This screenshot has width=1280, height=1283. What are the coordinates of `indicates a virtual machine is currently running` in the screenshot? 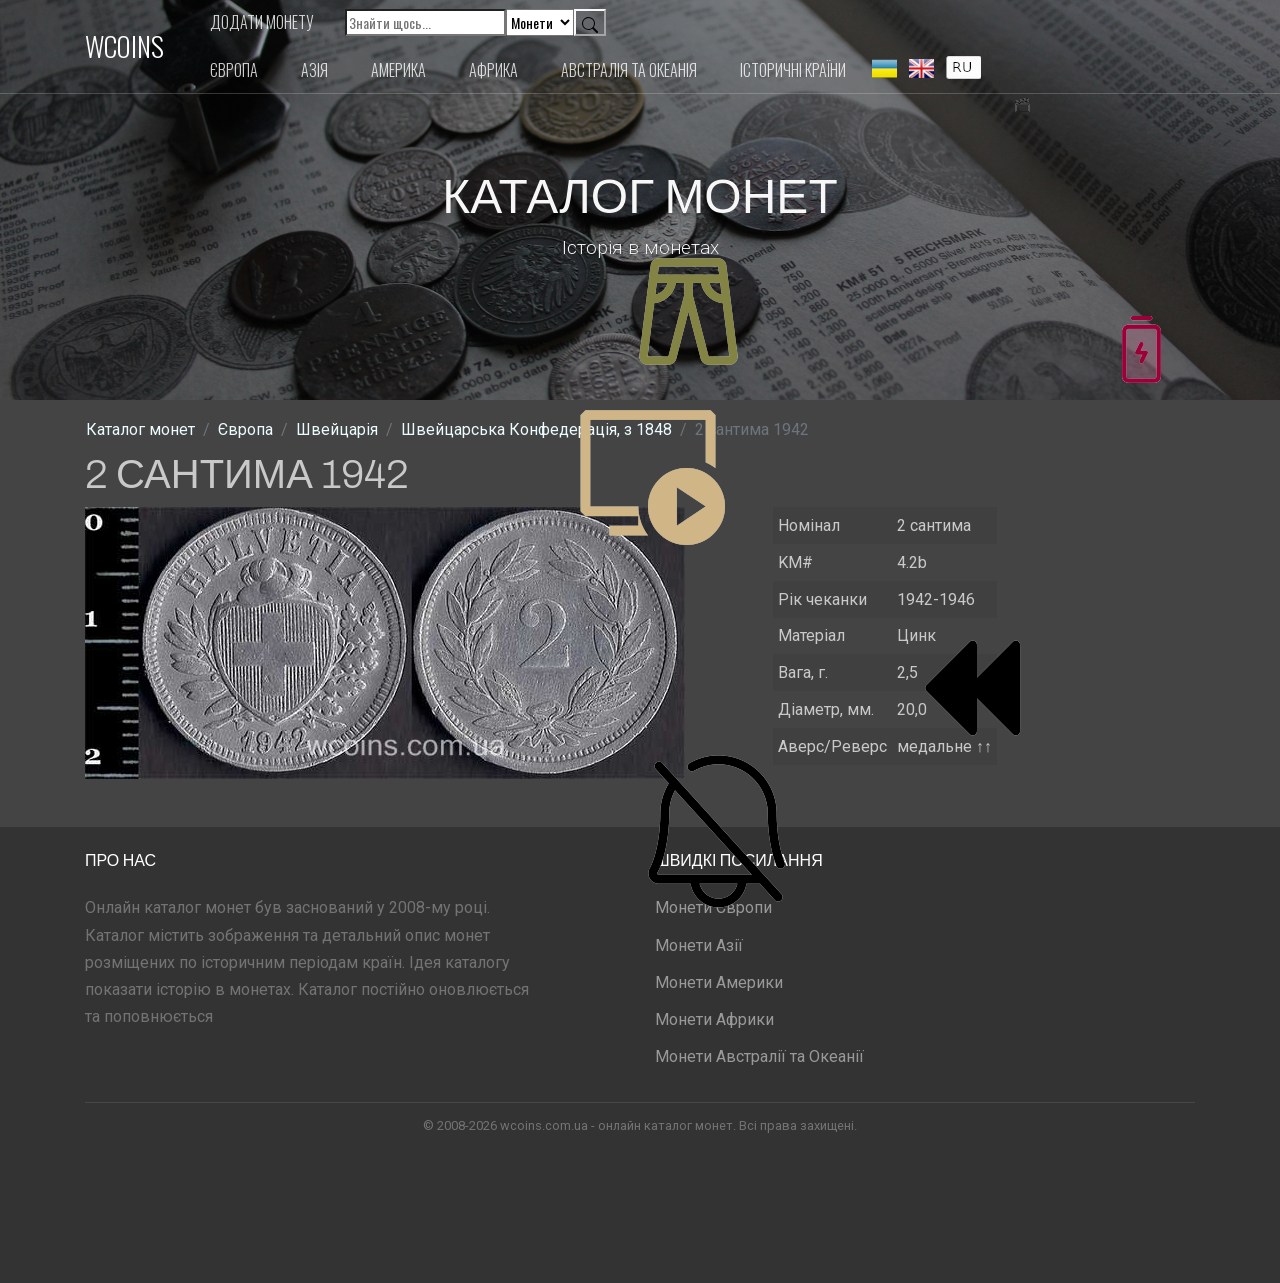 It's located at (648, 468).